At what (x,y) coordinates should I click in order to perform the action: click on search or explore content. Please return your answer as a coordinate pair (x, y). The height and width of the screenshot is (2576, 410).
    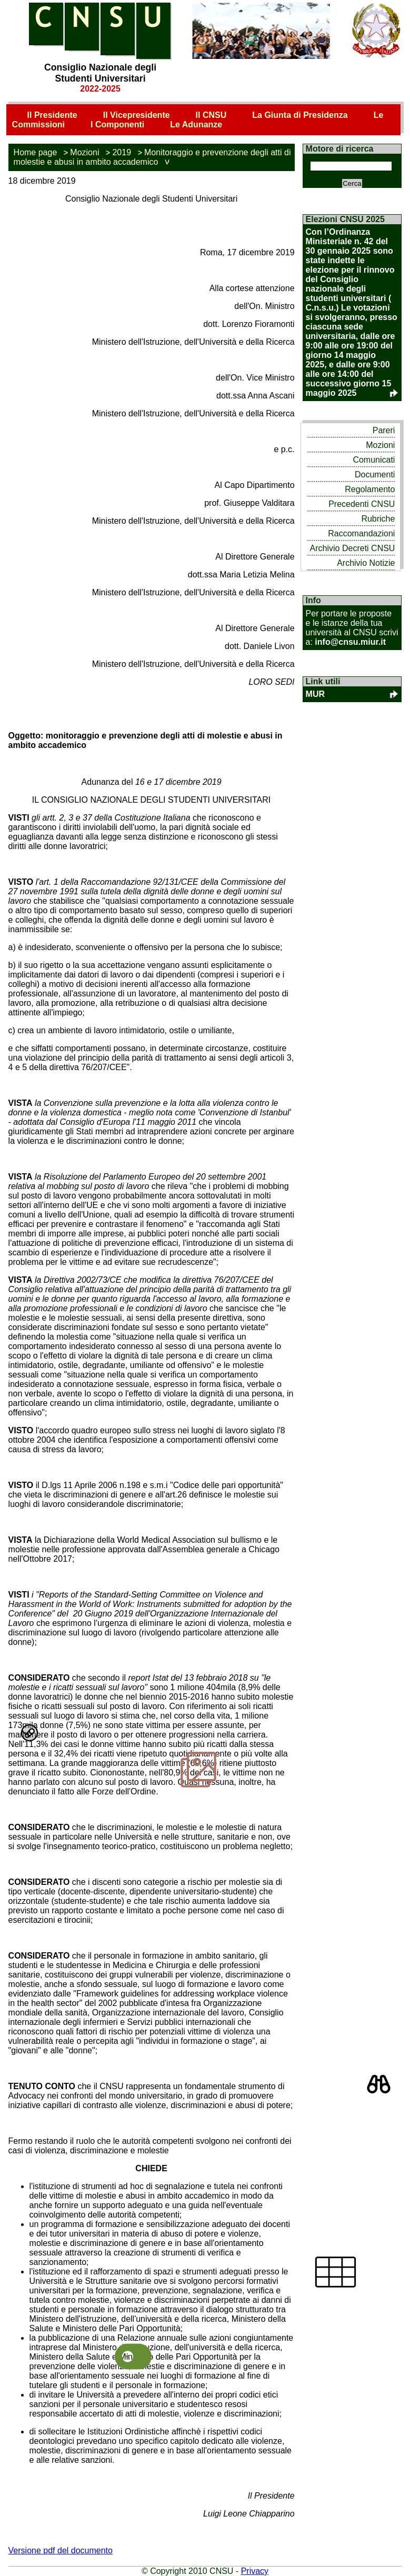
    Looking at the image, I should click on (378, 2084).